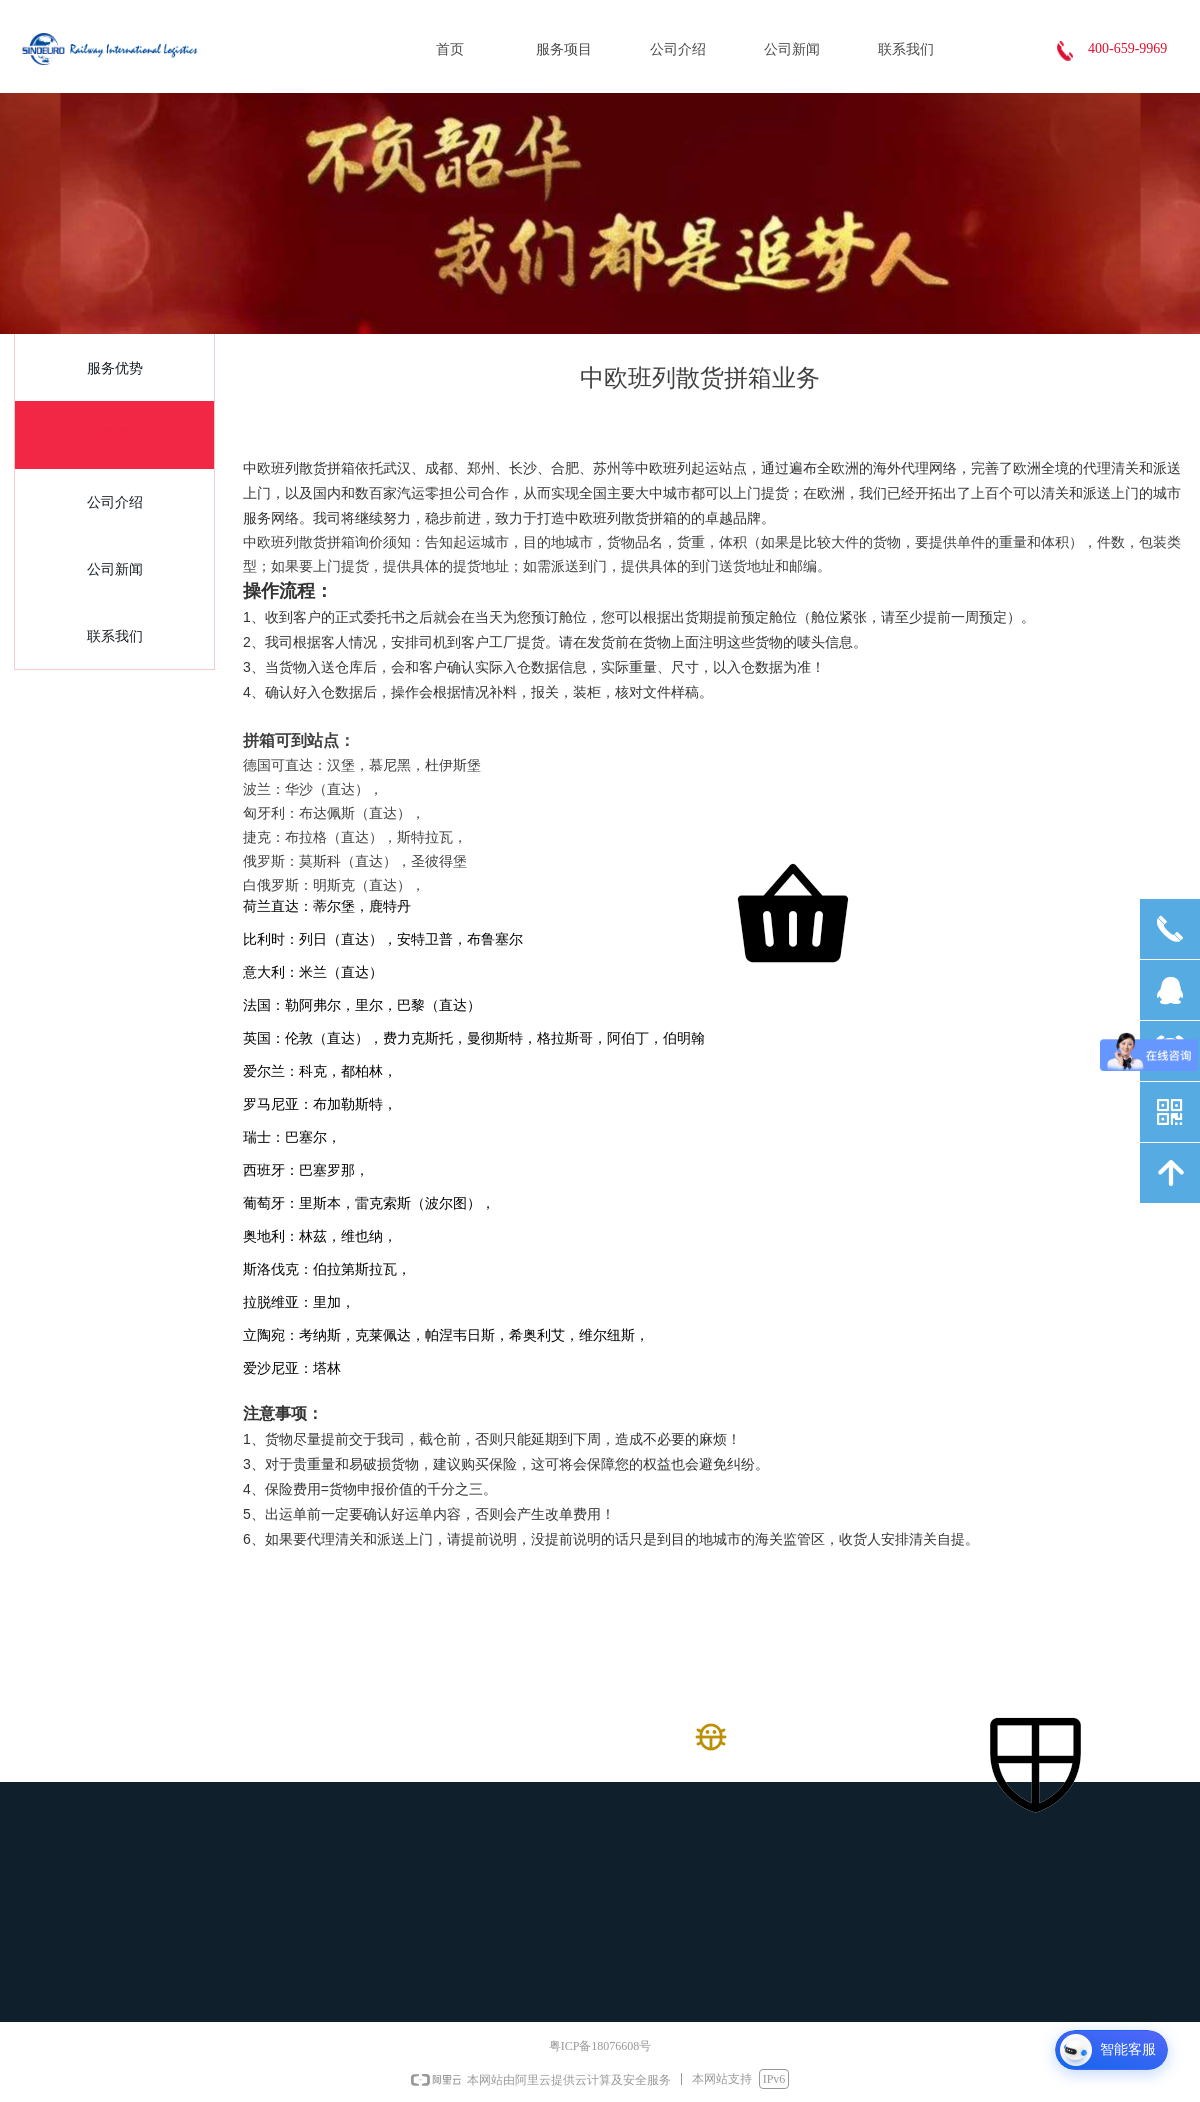  I want to click on view your shopping basket, so click(793, 919).